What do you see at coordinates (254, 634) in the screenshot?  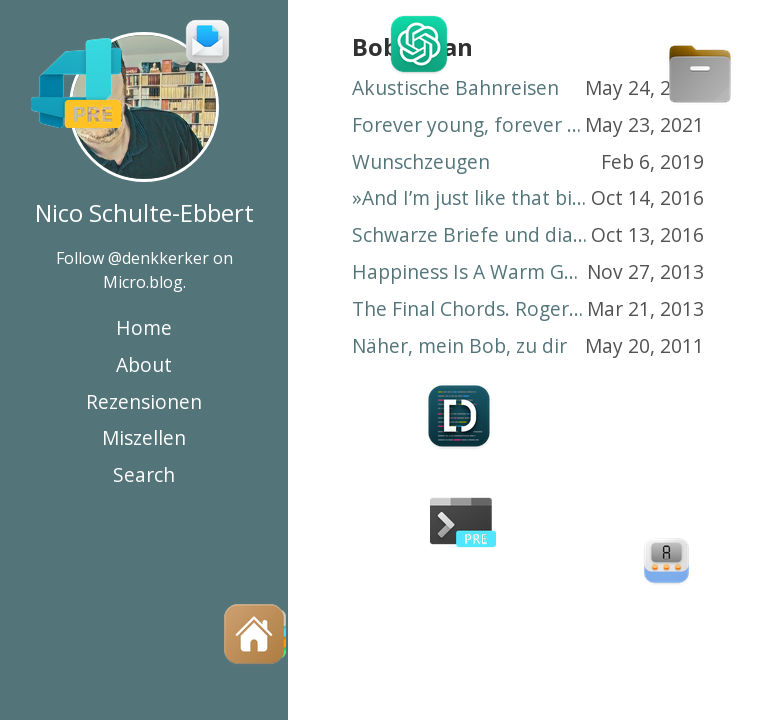 I see `open homebank personal finance app` at bounding box center [254, 634].